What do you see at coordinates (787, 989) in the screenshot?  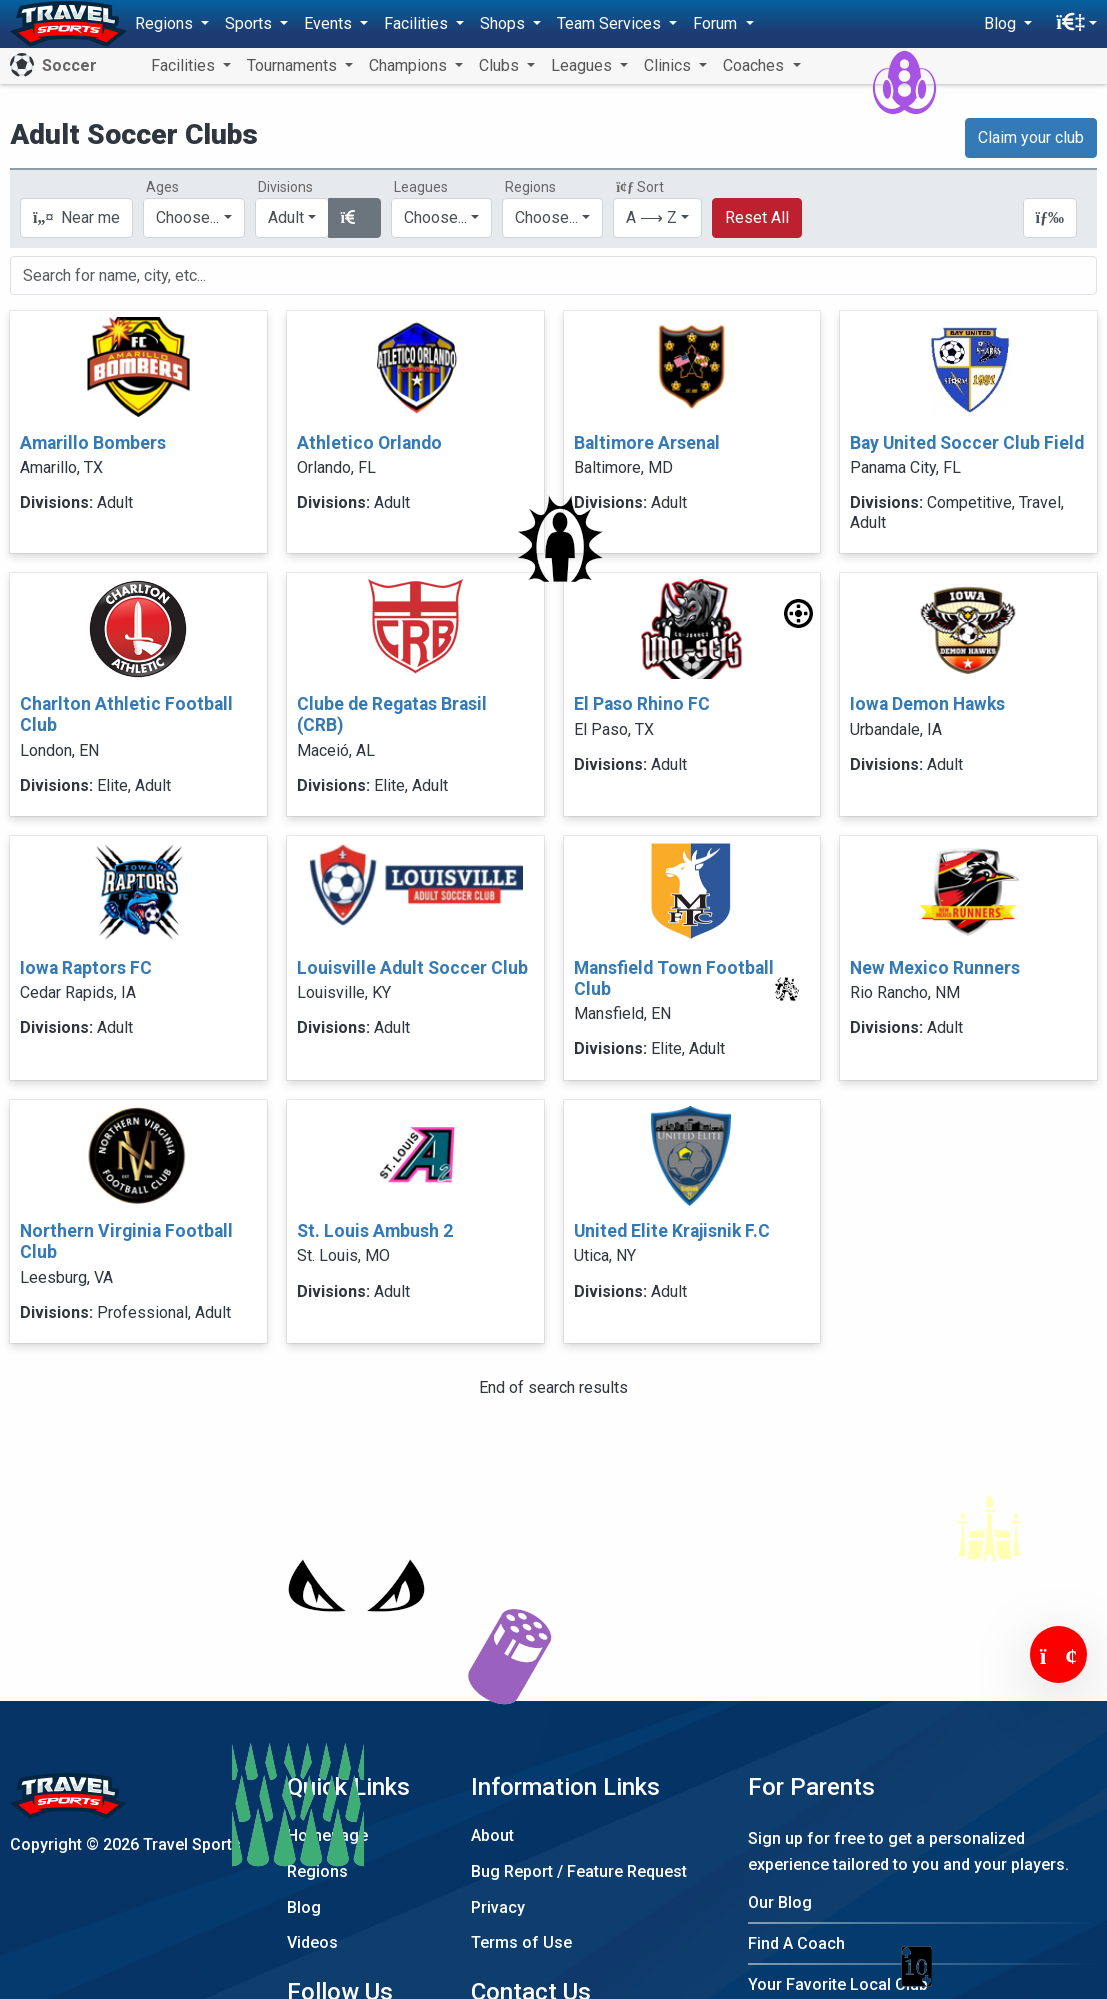 I see `select shambling mound creature or enemy type` at bounding box center [787, 989].